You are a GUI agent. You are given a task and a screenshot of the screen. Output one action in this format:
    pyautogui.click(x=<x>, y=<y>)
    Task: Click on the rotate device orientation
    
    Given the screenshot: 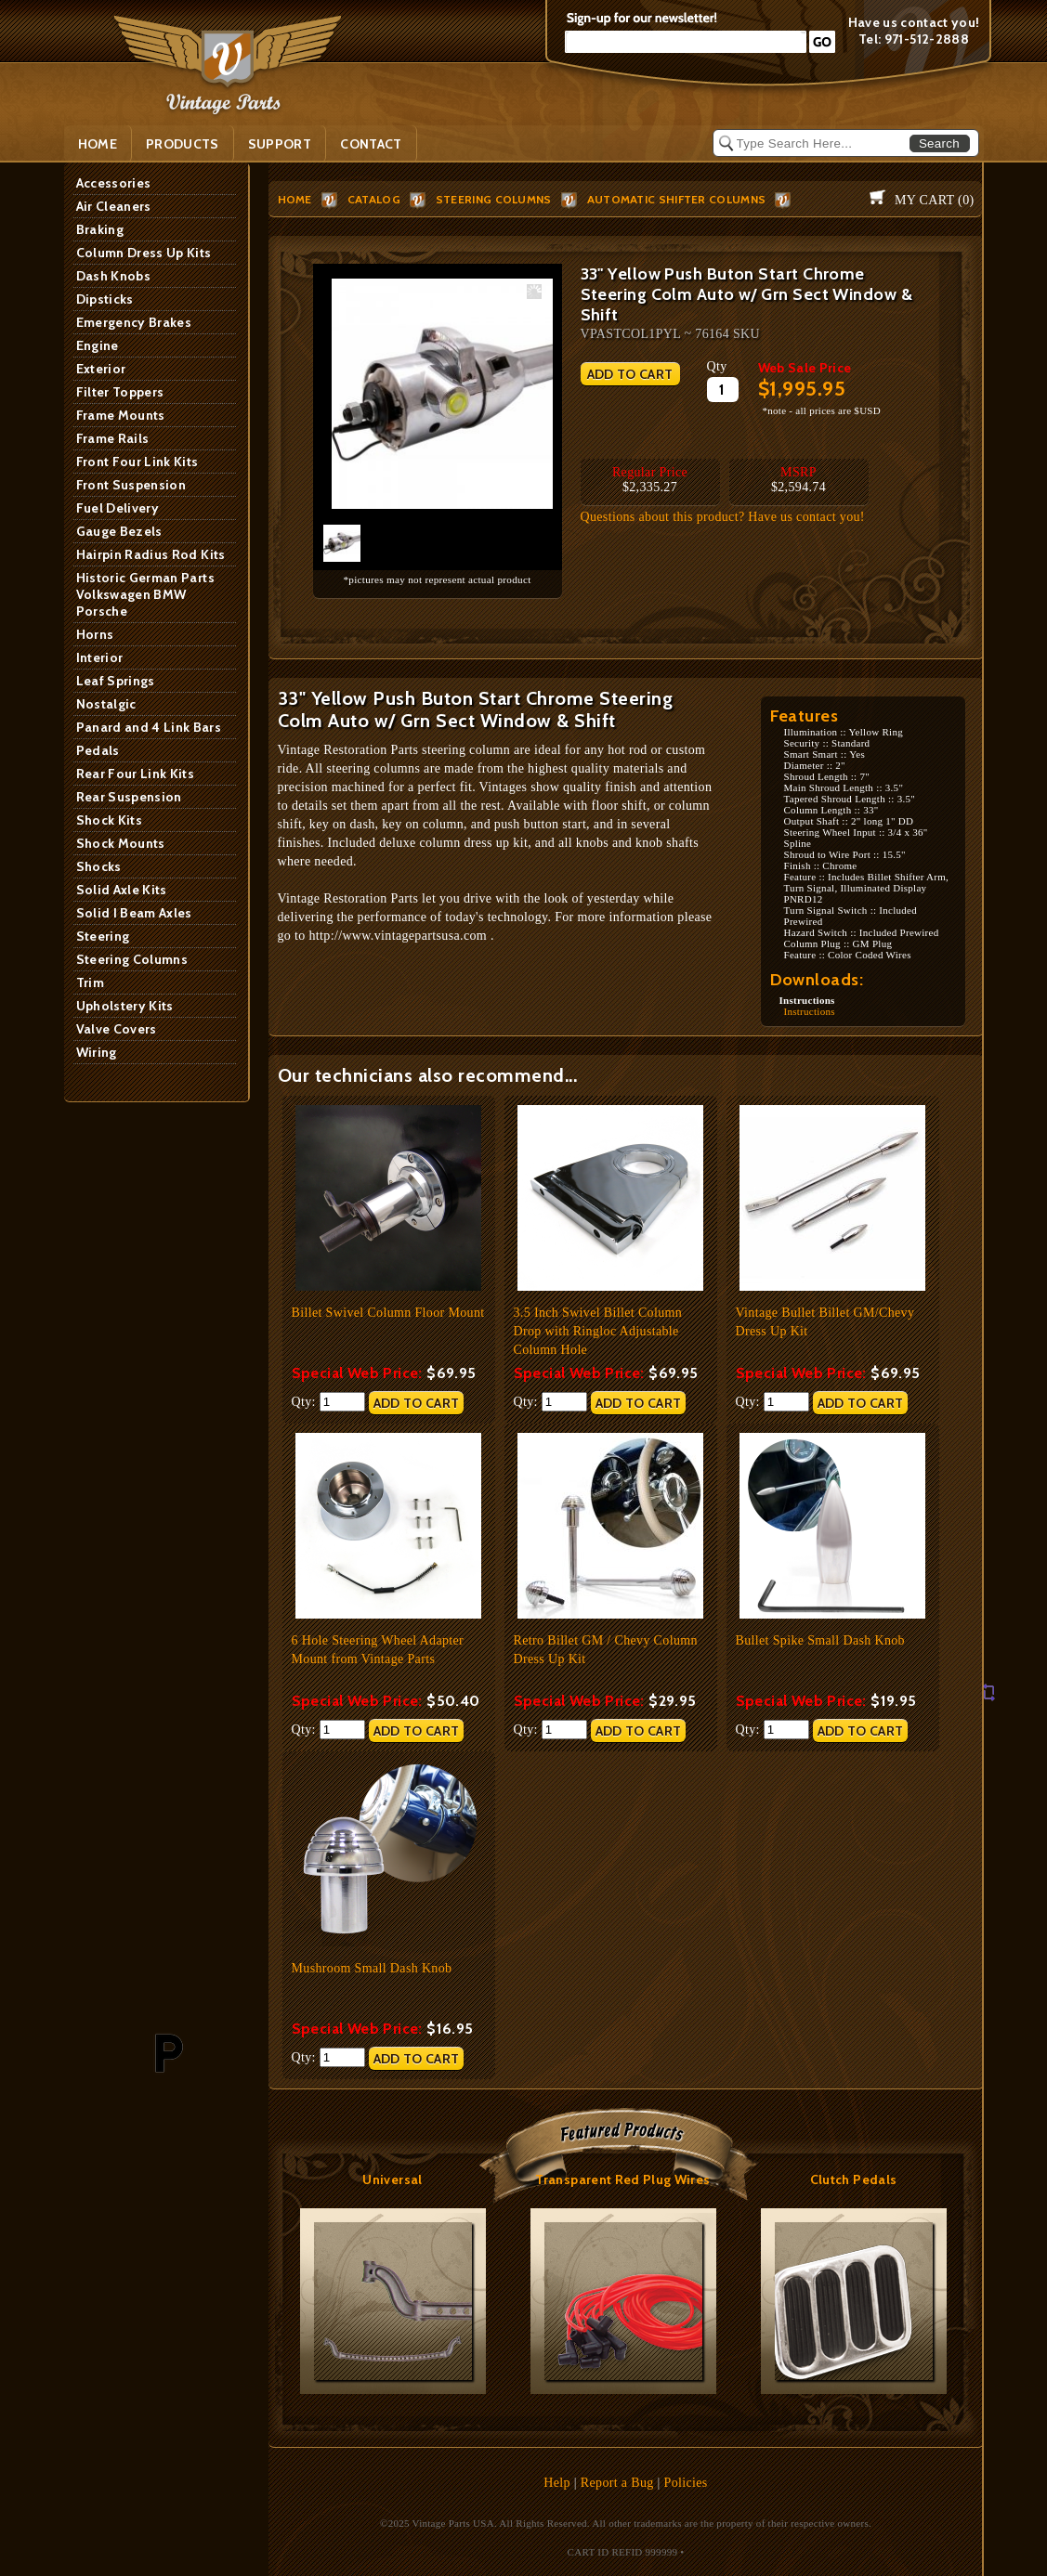 What is the action you would take?
    pyautogui.click(x=988, y=1692)
    